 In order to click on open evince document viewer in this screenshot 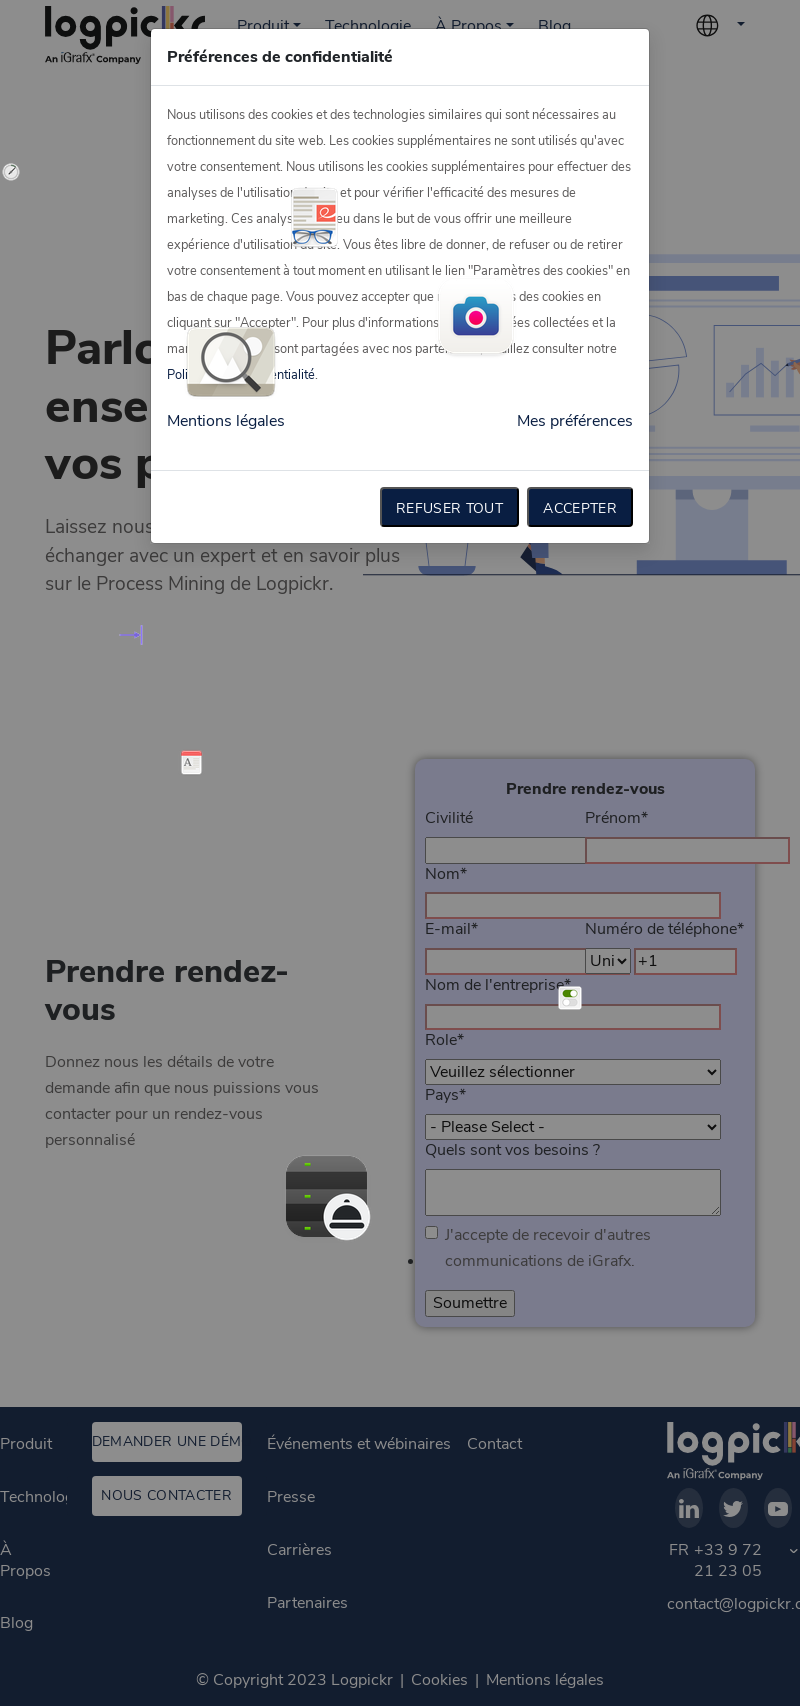, I will do `click(314, 217)`.